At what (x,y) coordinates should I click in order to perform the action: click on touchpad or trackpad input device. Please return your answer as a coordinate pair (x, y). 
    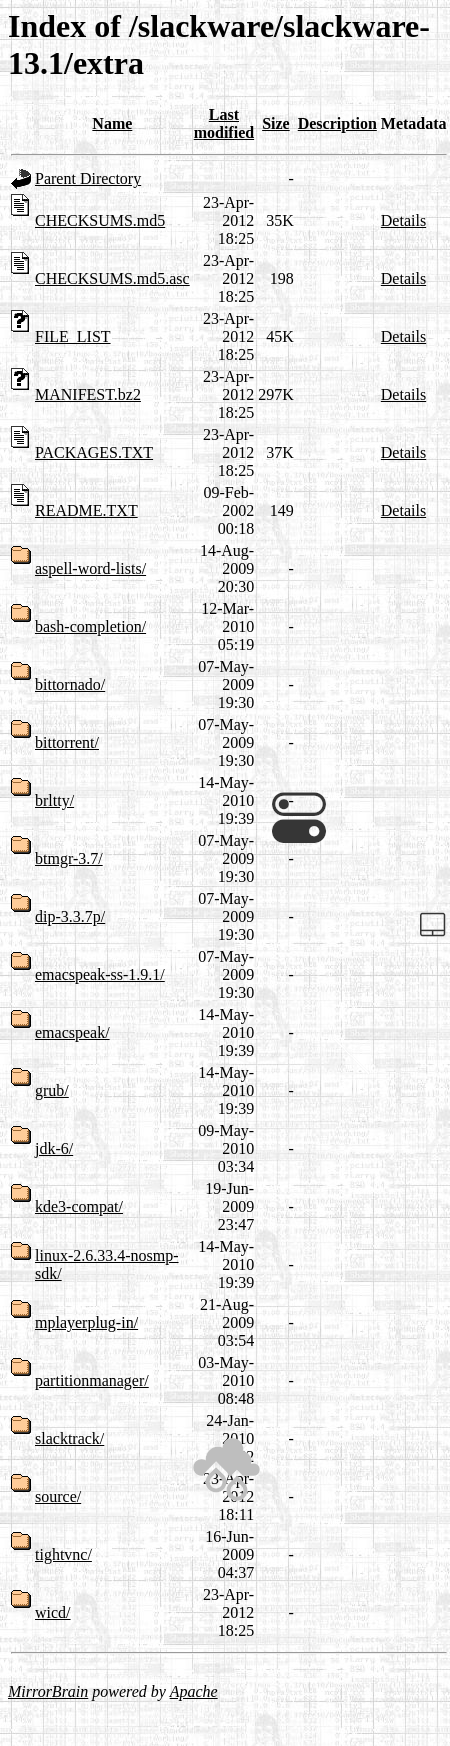
    Looking at the image, I should click on (433, 924).